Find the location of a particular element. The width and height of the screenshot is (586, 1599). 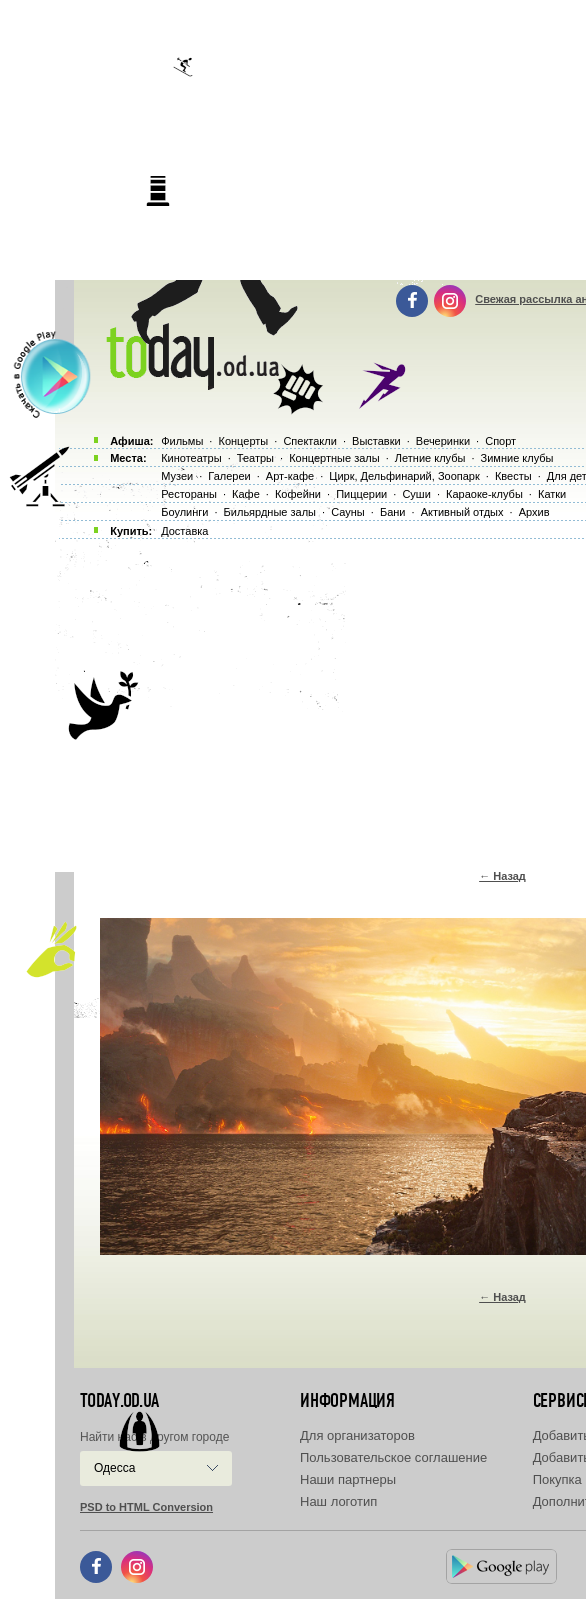

set player spawn point is located at coordinates (158, 191).